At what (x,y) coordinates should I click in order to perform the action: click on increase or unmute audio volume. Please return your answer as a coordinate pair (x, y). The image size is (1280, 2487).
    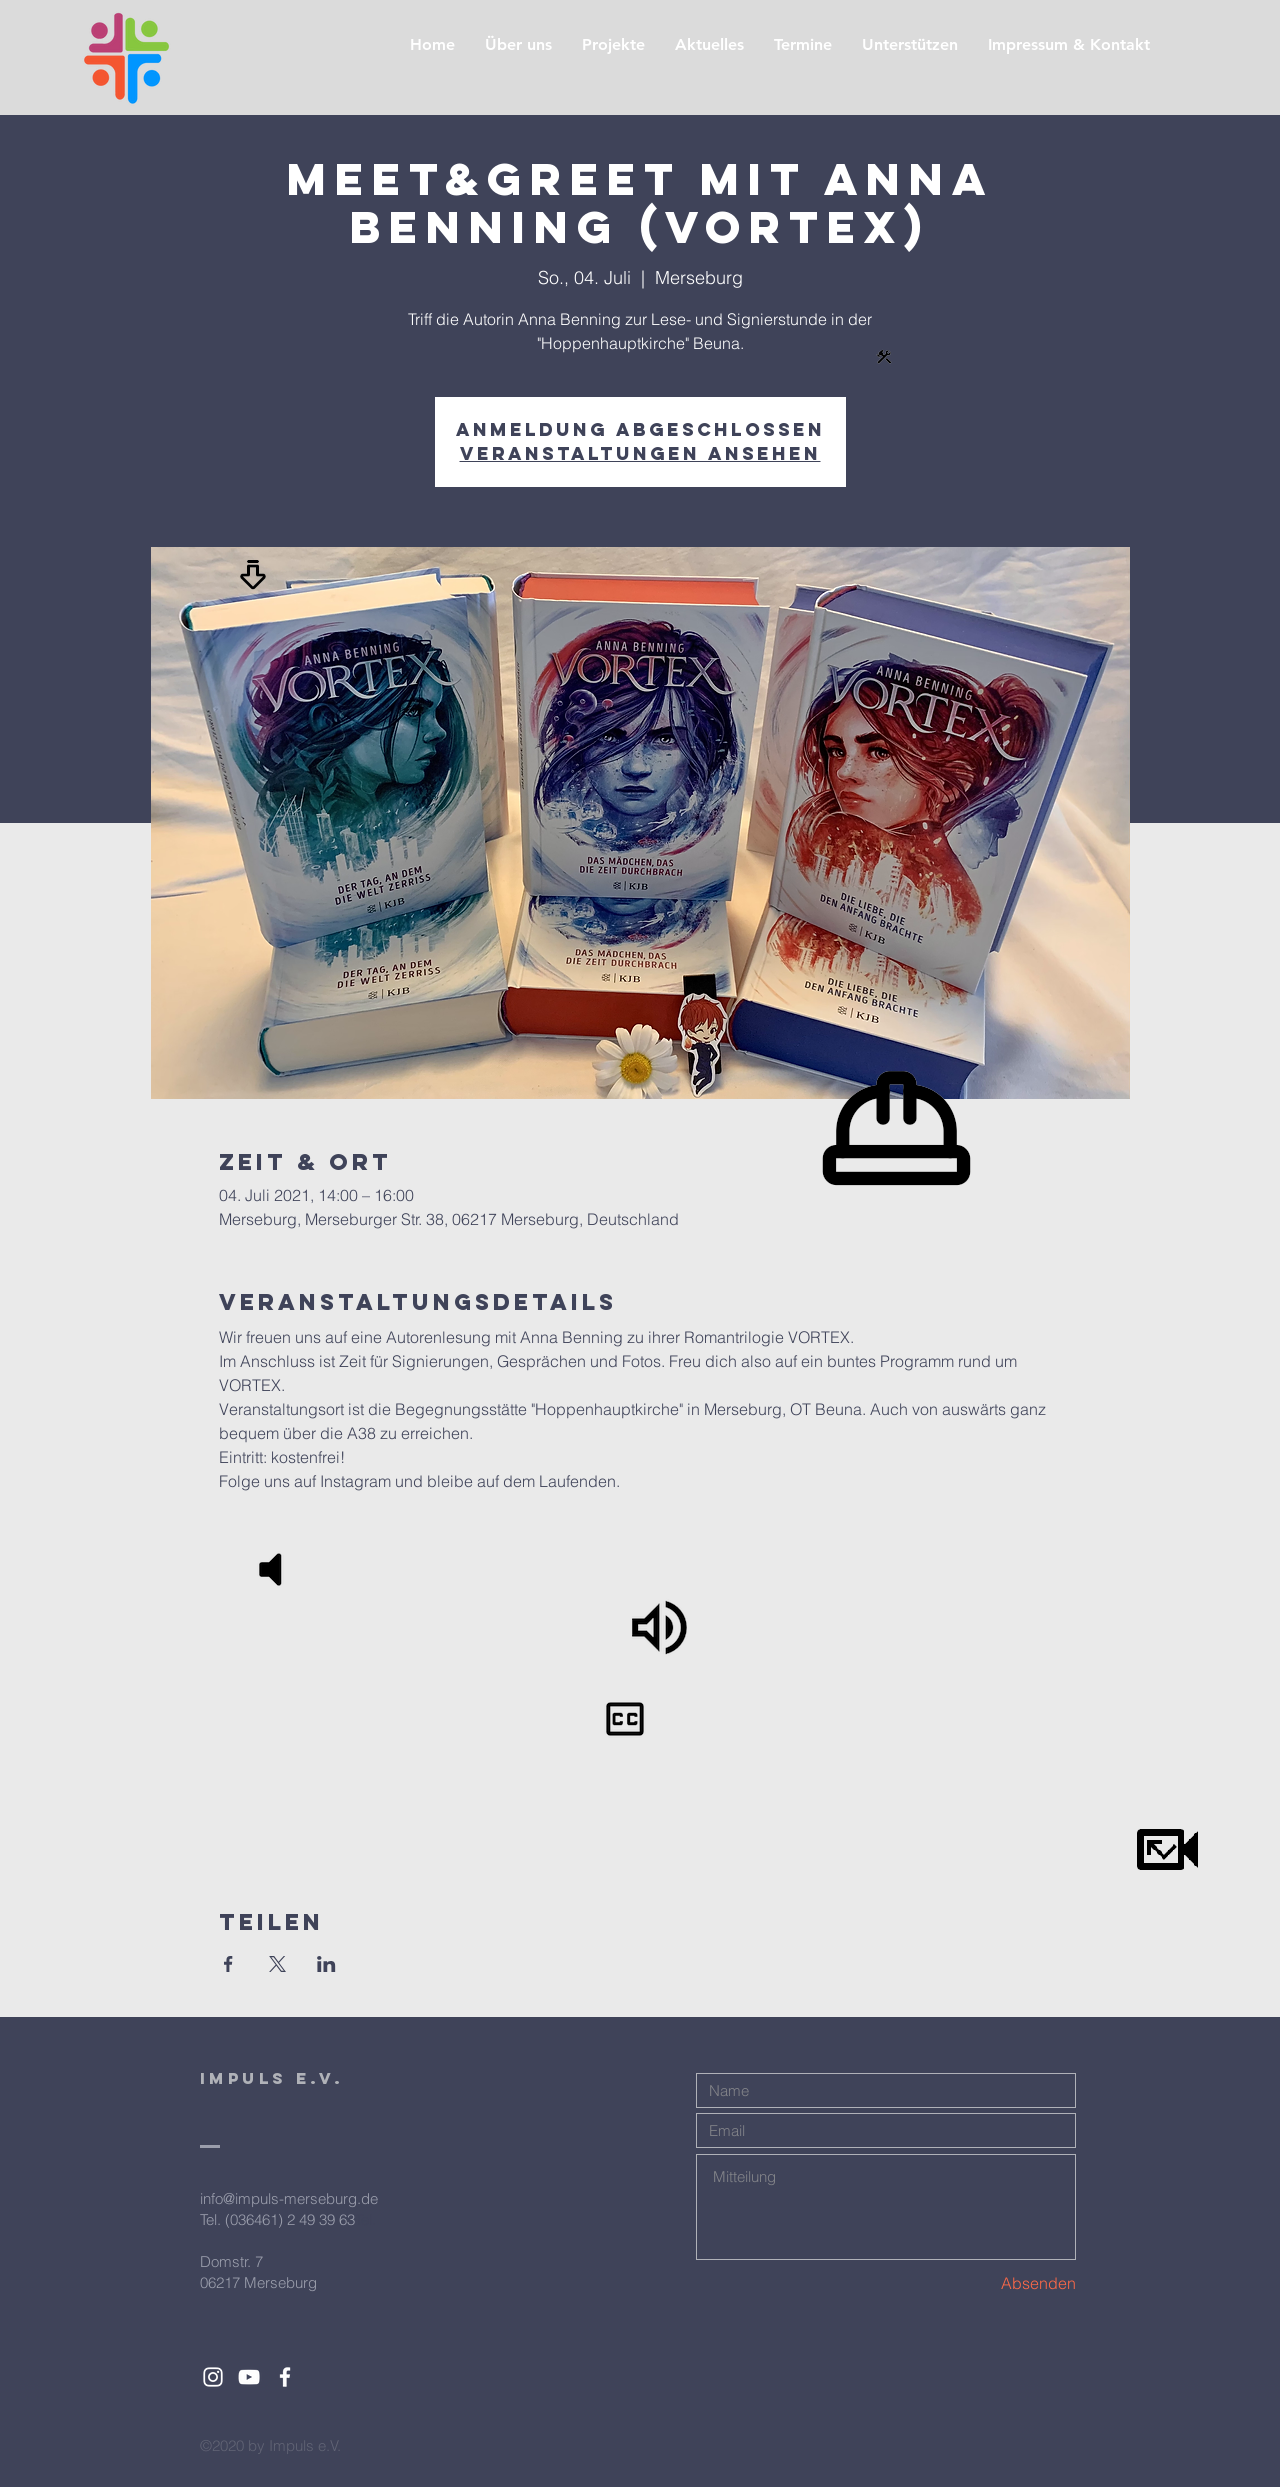
    Looking at the image, I should click on (659, 1627).